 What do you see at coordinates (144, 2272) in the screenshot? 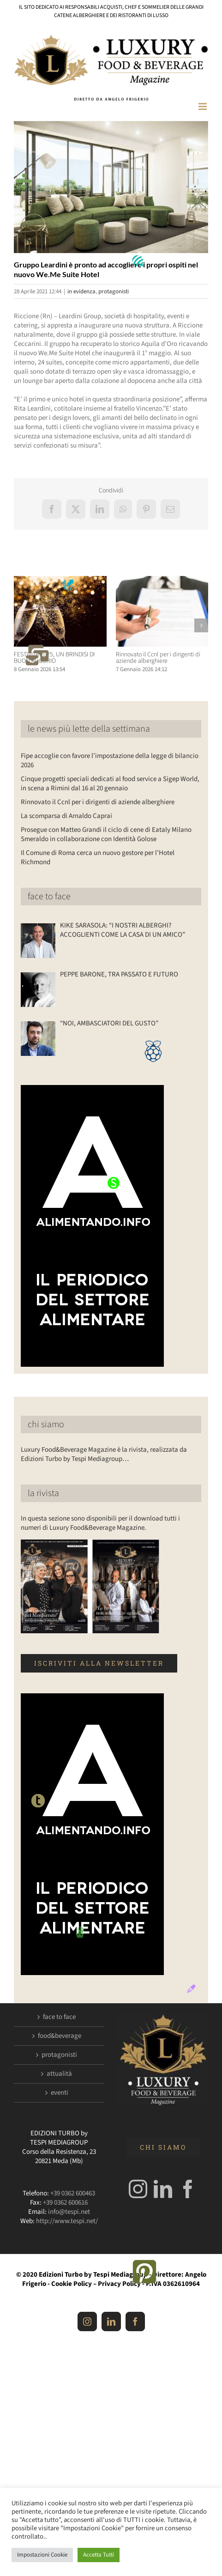
I see `open Pinterest app` at bounding box center [144, 2272].